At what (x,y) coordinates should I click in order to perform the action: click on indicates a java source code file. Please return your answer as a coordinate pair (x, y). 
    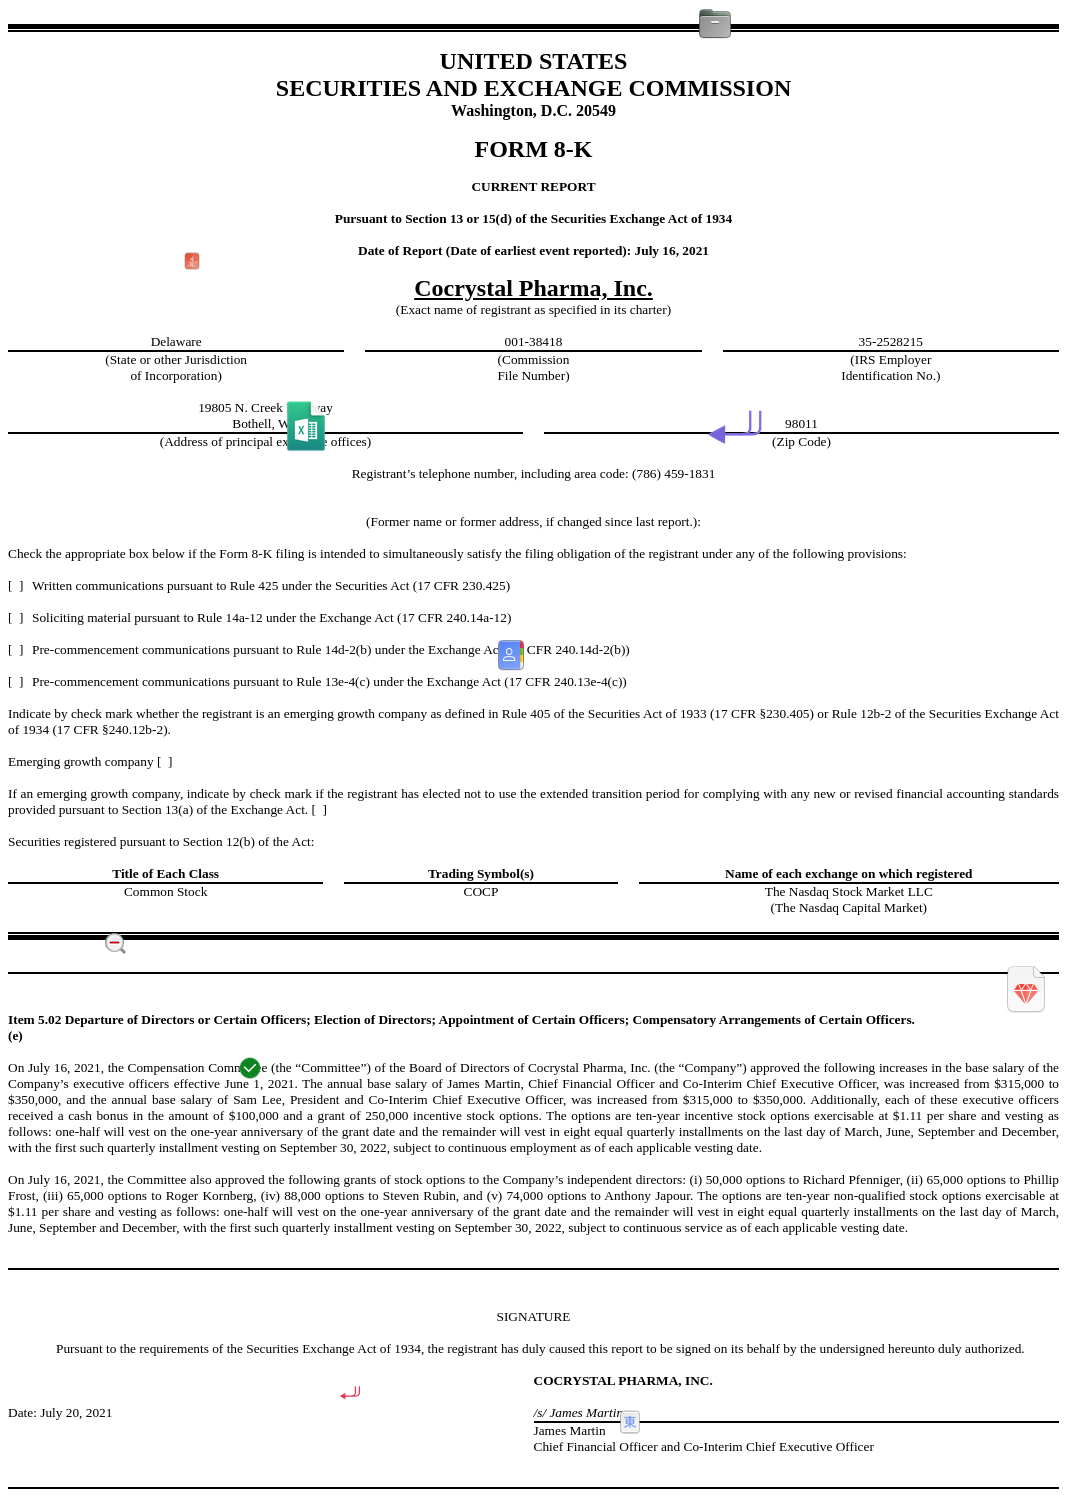
    Looking at the image, I should click on (192, 261).